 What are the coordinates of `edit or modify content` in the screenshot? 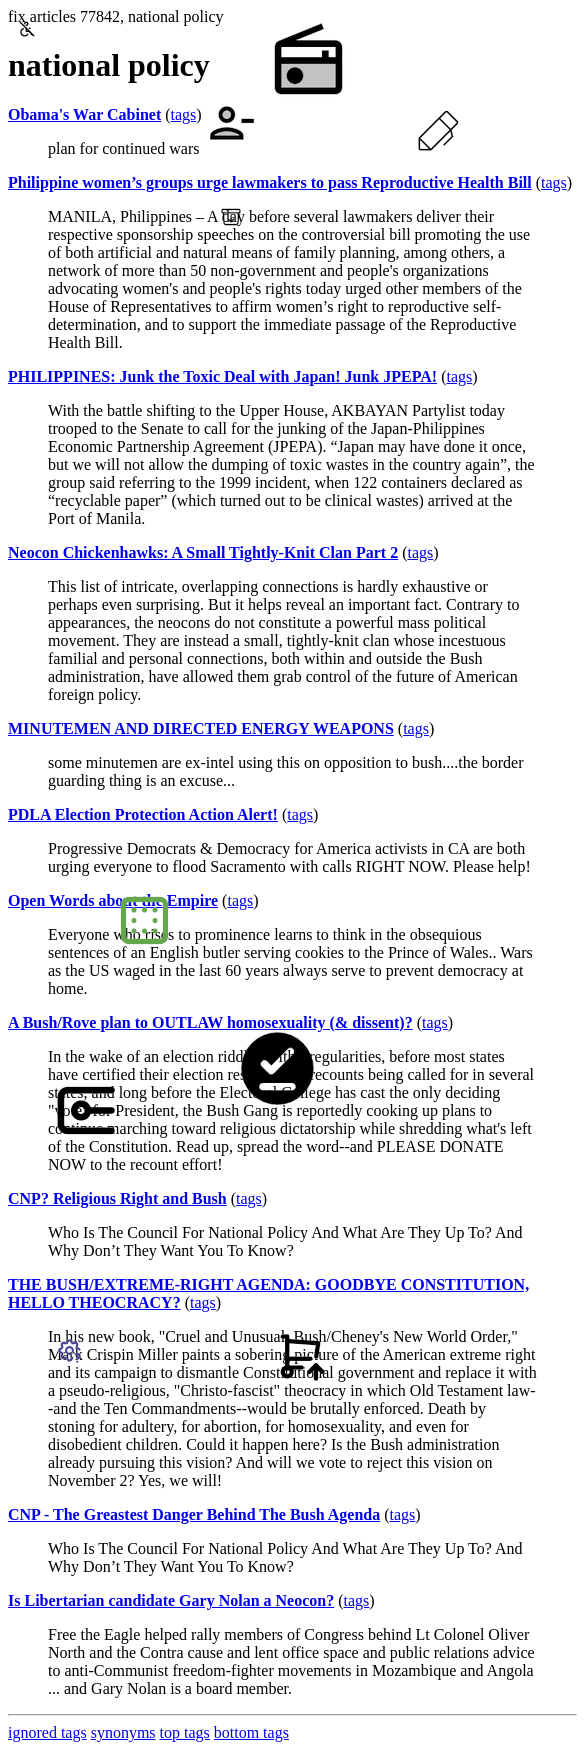 It's located at (437, 131).